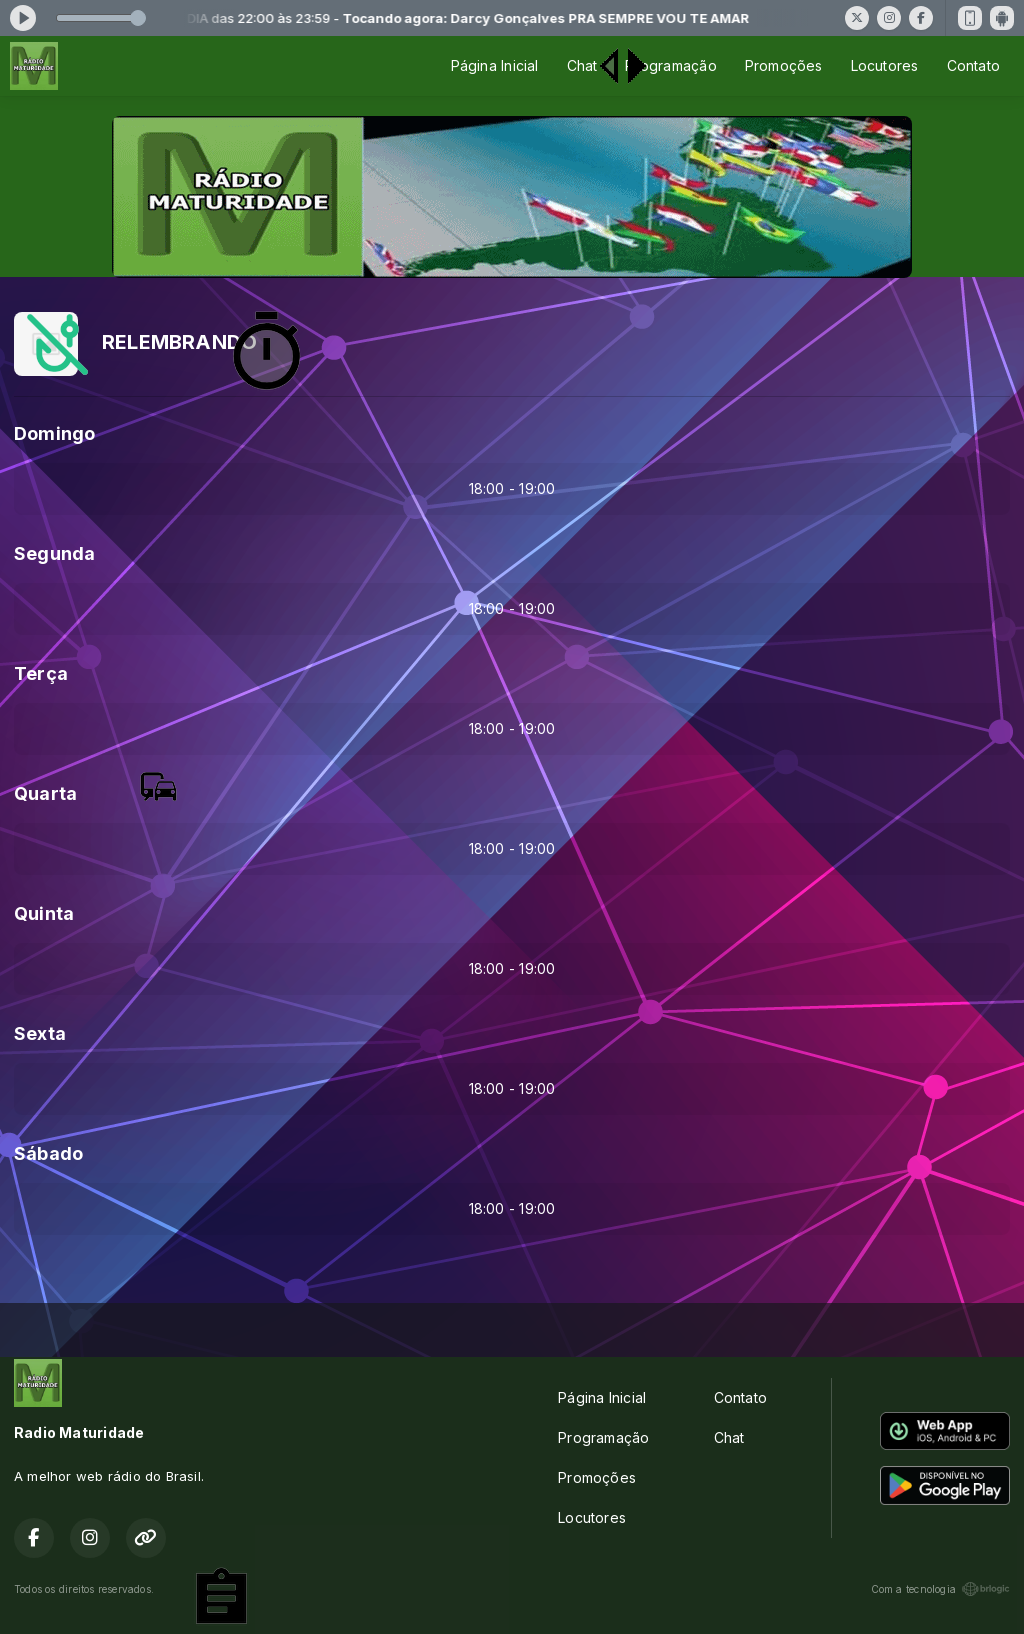  Describe the element at coordinates (221, 1598) in the screenshot. I see `view assignments or tasks` at that location.